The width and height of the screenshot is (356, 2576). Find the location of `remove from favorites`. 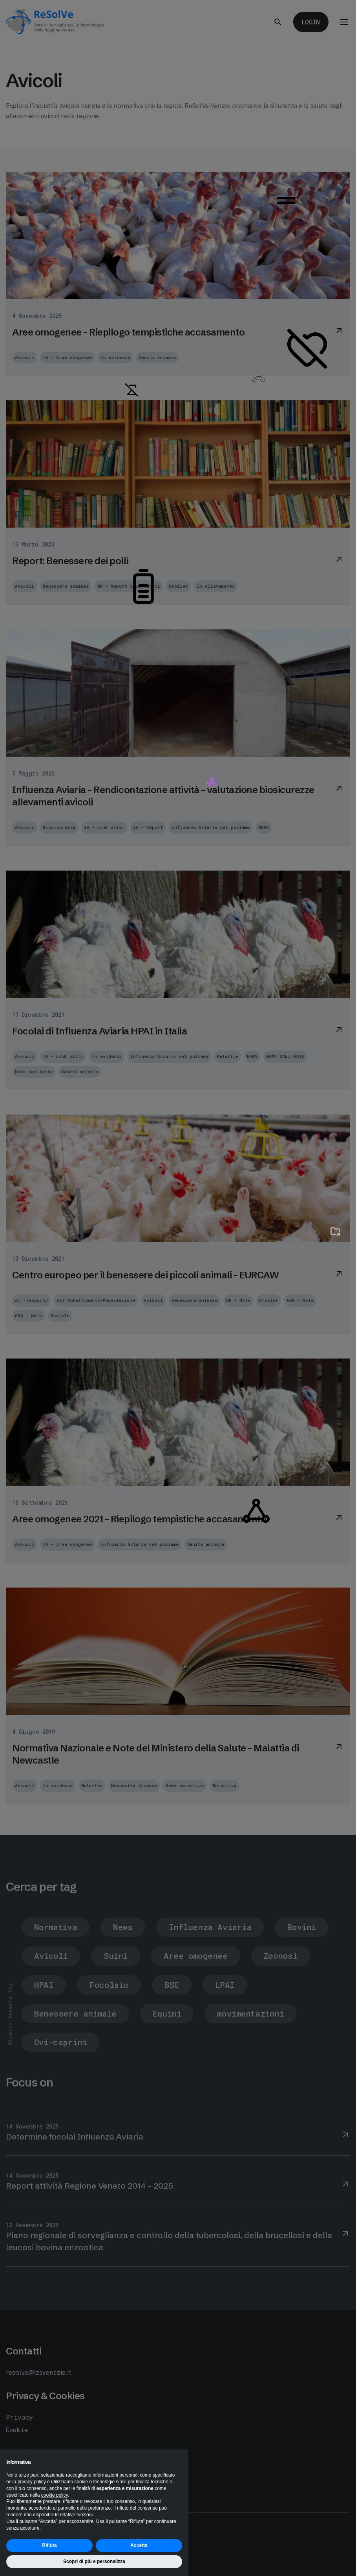

remove from favorites is located at coordinates (307, 348).